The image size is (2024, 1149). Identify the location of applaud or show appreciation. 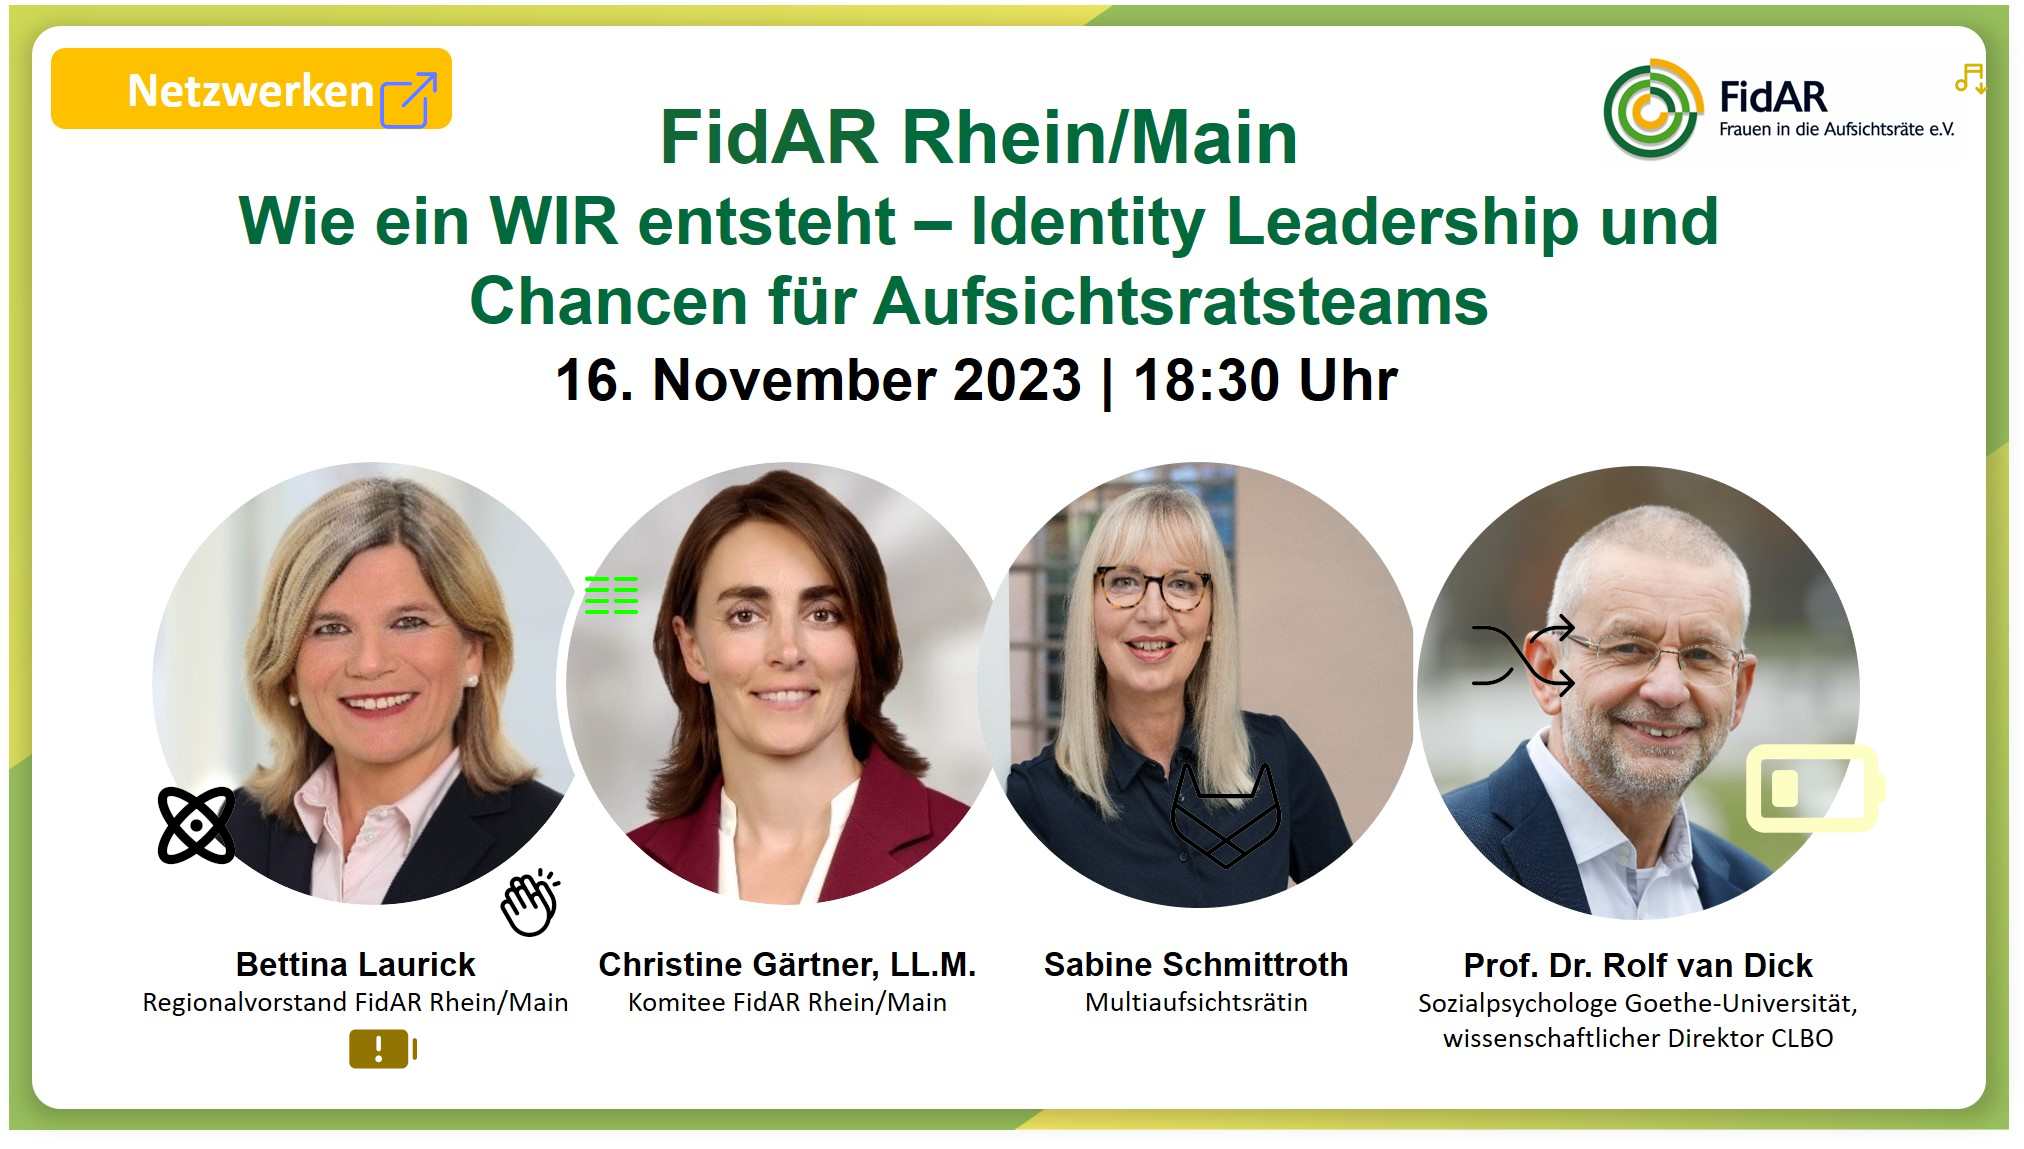
(529, 902).